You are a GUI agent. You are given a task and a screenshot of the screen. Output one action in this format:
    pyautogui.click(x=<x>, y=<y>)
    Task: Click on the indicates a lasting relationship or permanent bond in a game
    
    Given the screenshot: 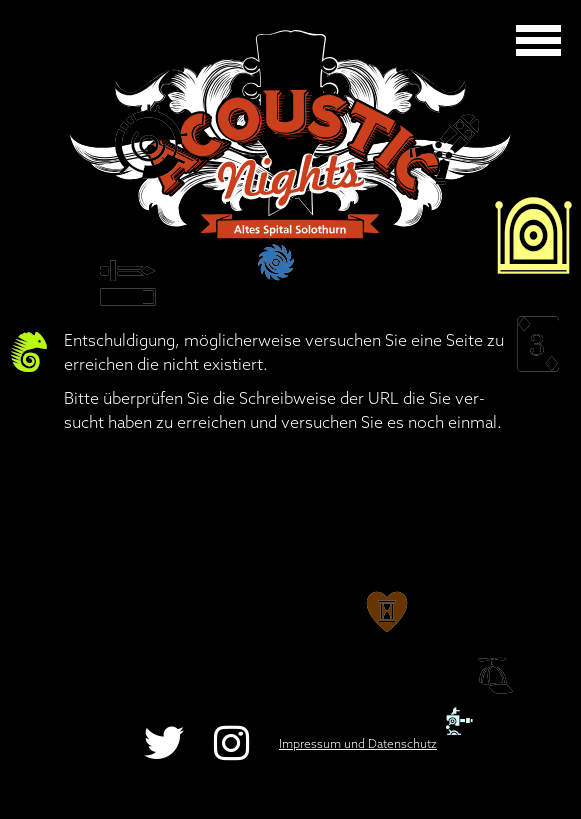 What is the action you would take?
    pyautogui.click(x=387, y=612)
    